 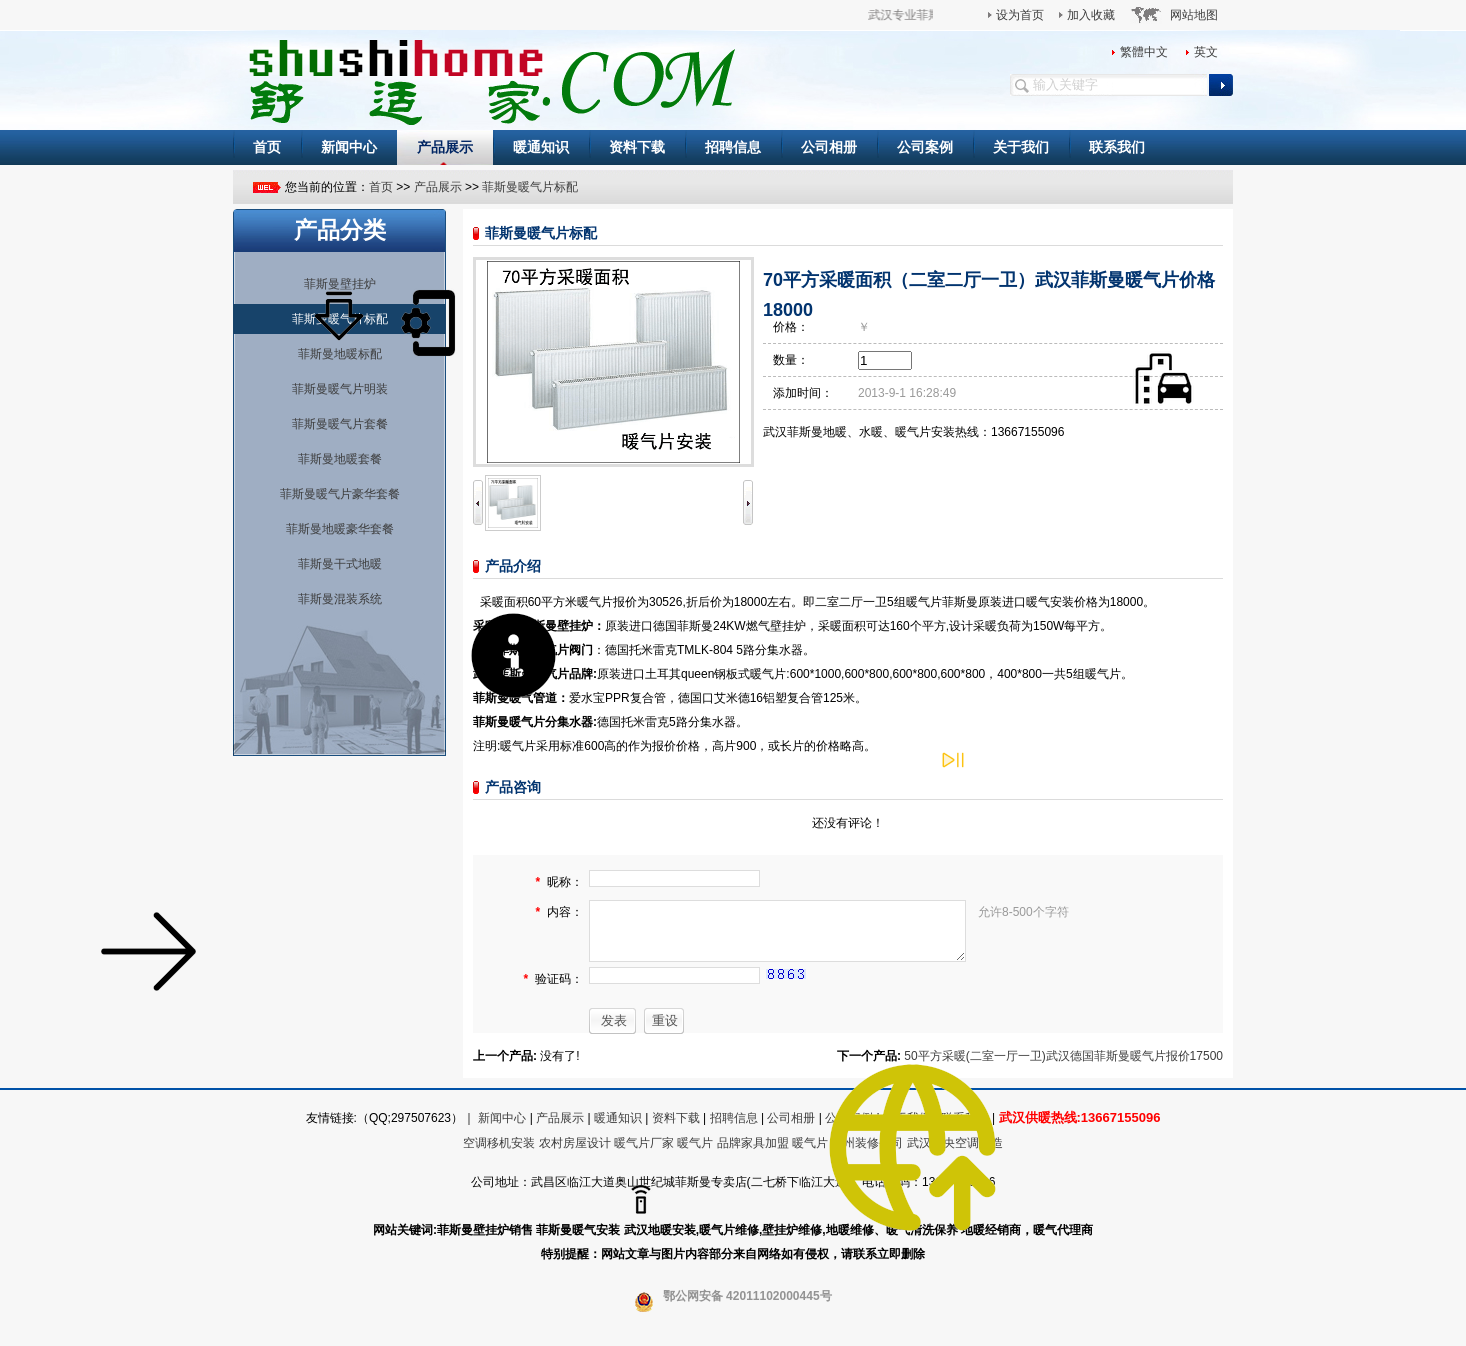 What do you see at coordinates (1163, 378) in the screenshot?
I see `access transportation or commute options` at bounding box center [1163, 378].